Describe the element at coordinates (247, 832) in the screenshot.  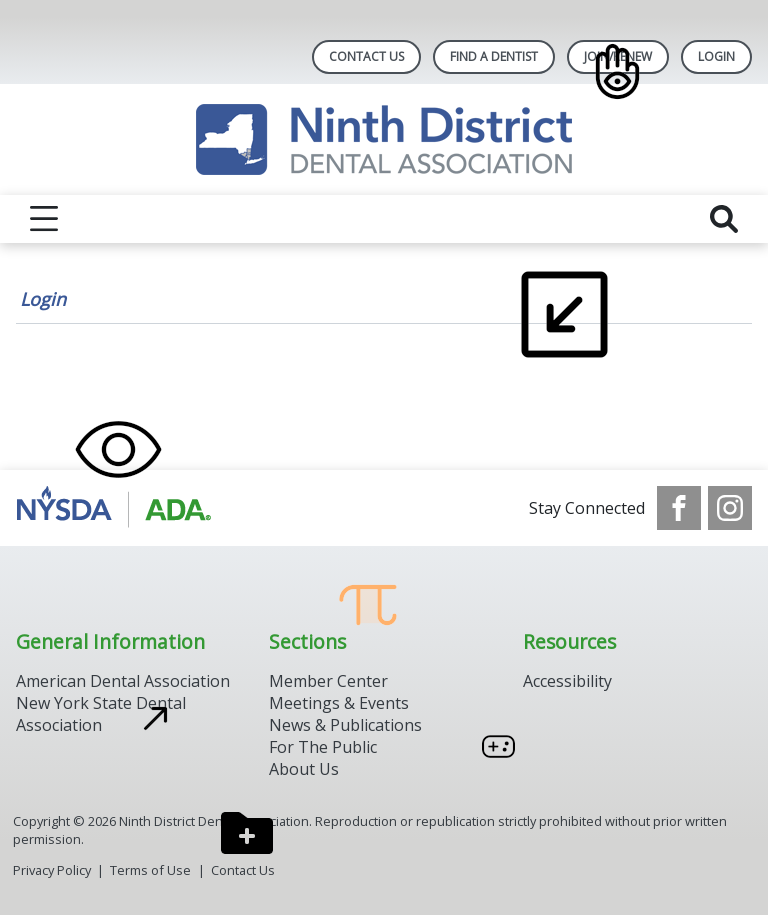
I see `create a new folder` at that location.